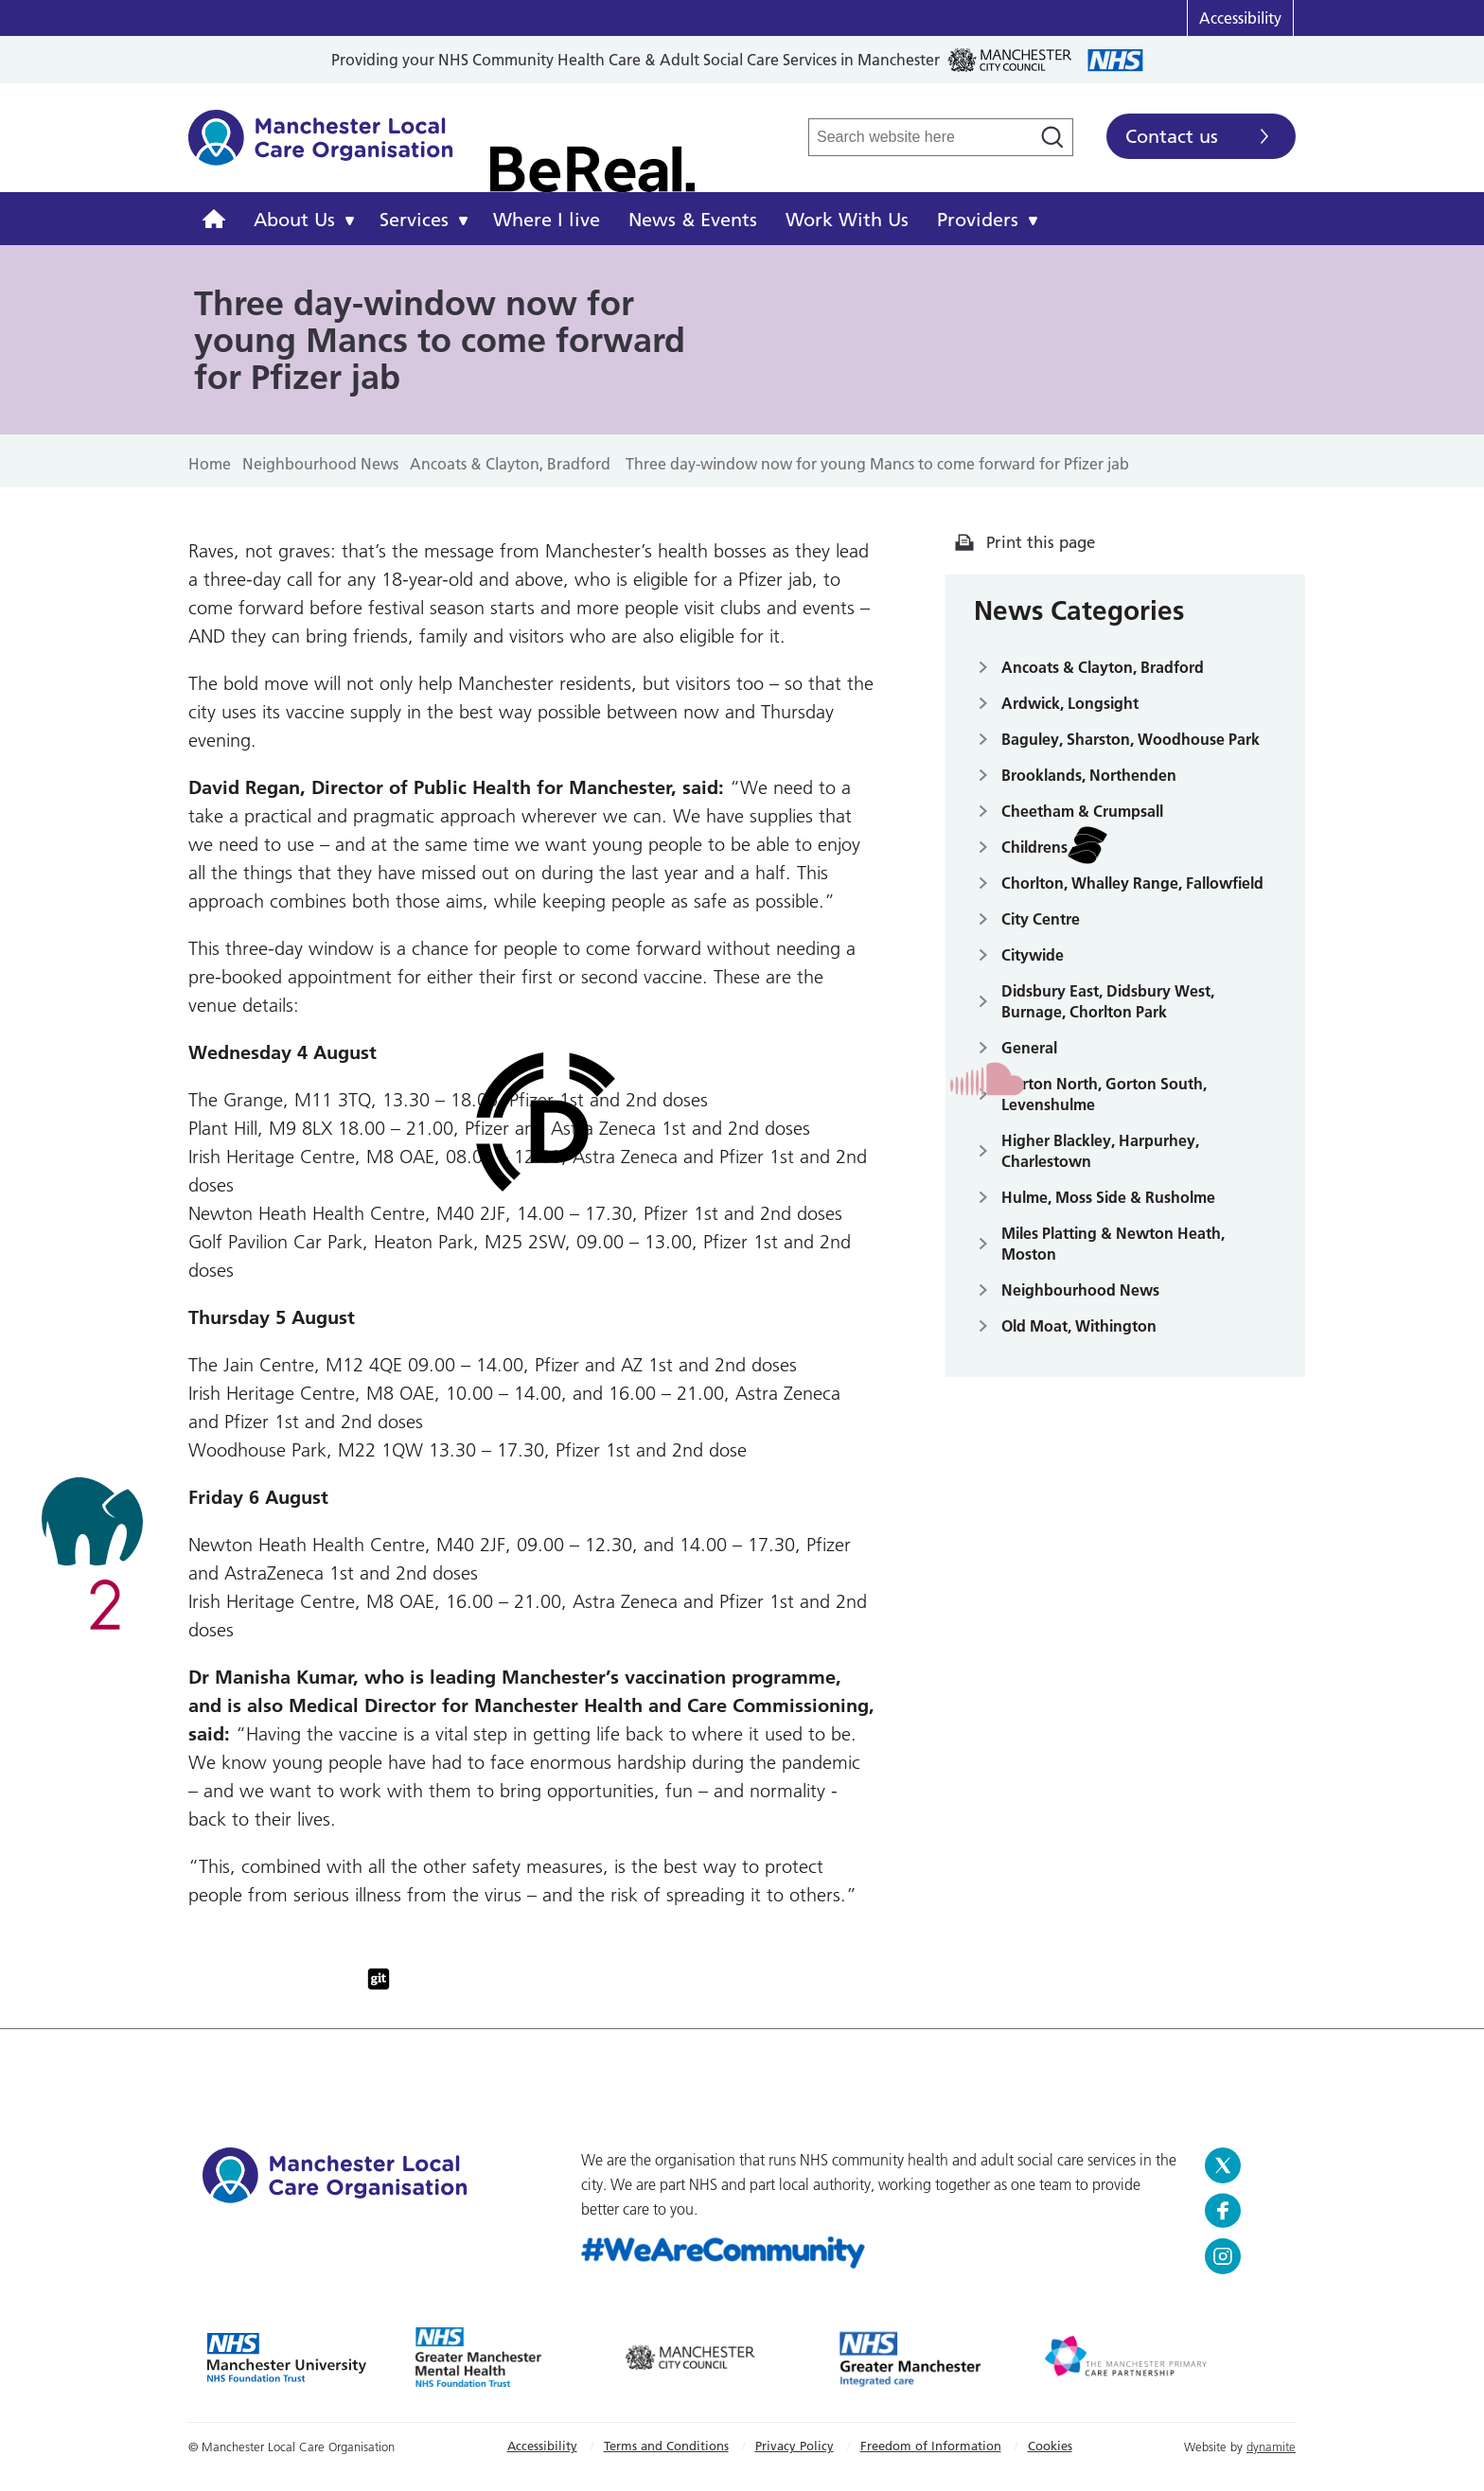  What do you see at coordinates (592, 169) in the screenshot?
I see `open the BeReal app` at bounding box center [592, 169].